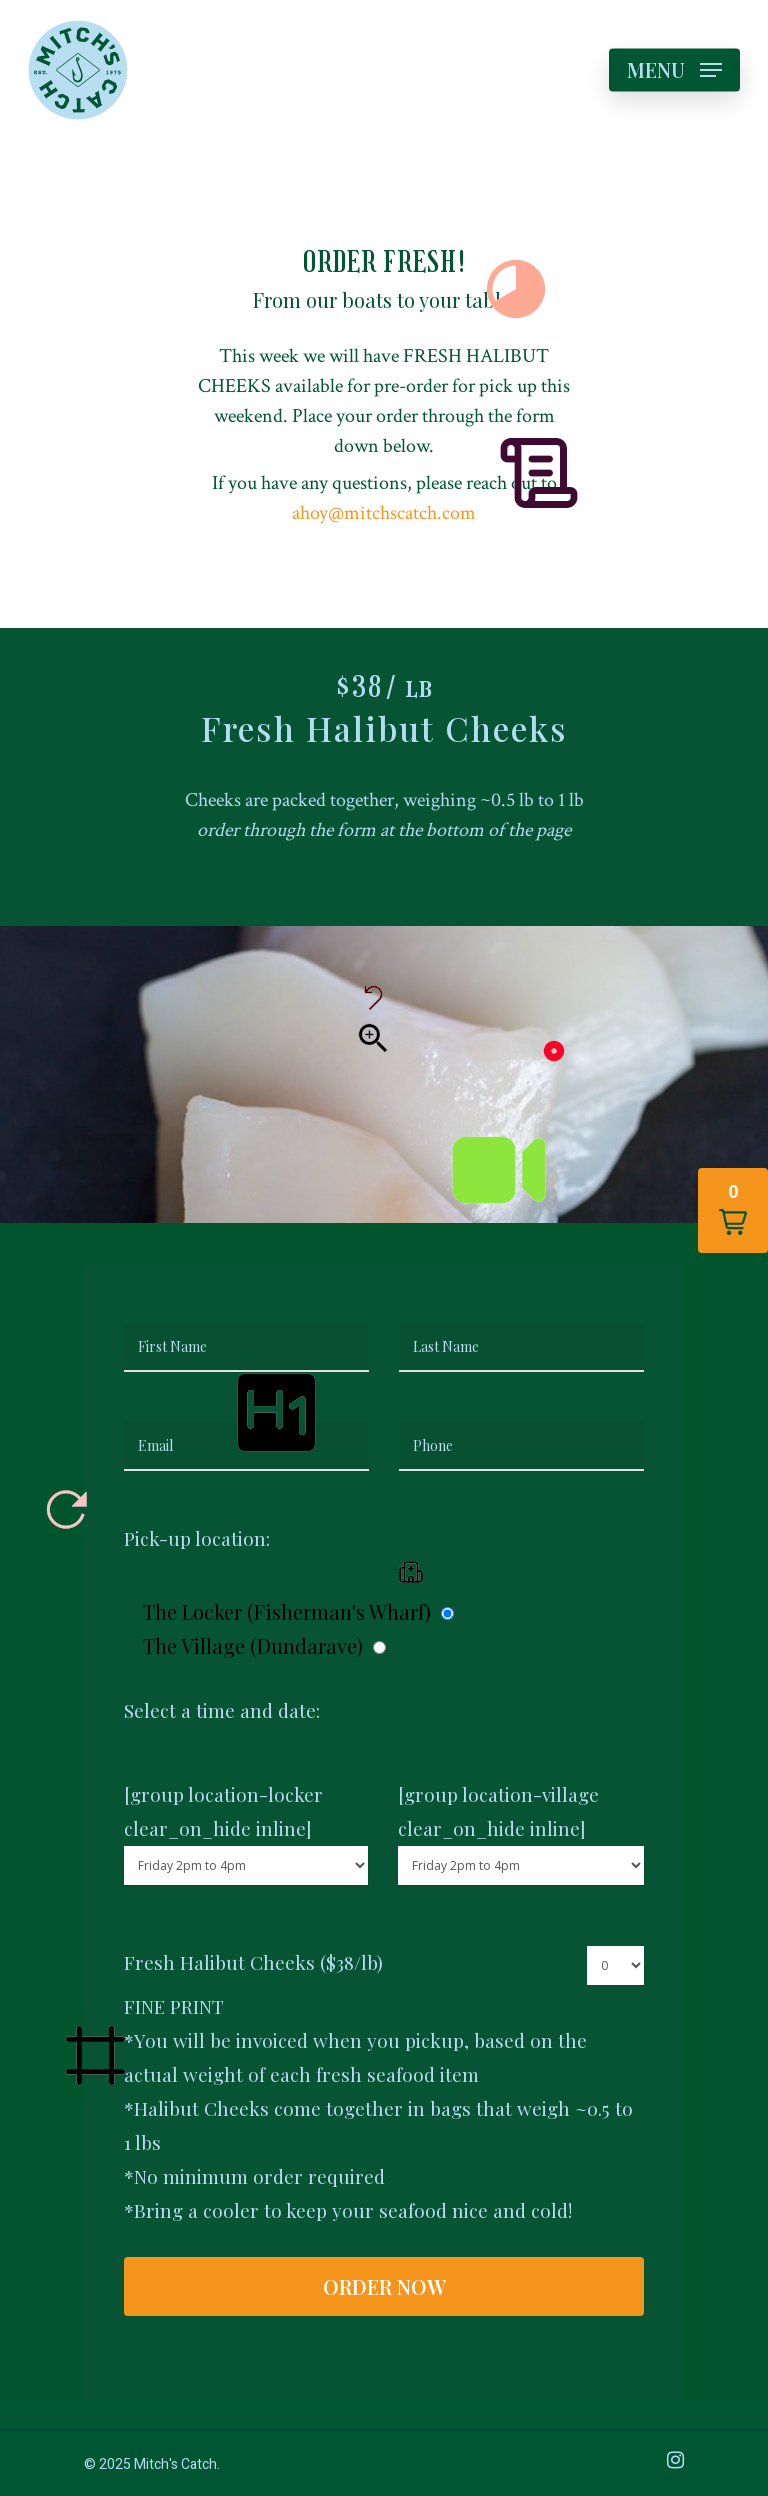  I want to click on adjust or define a crop area, so click(95, 2055).